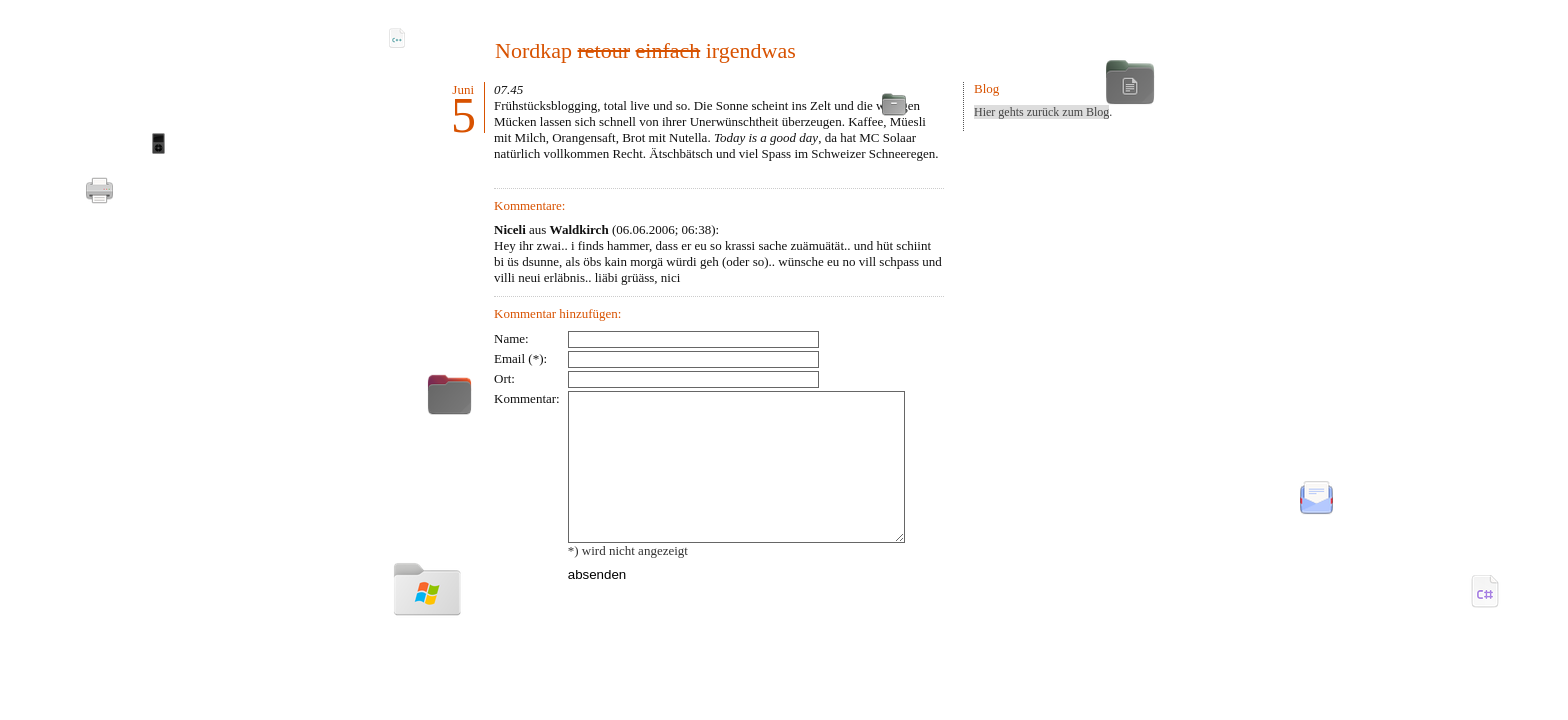 Image resolution: width=1568 pixels, height=720 pixels. What do you see at coordinates (397, 38) in the screenshot?
I see `a c++ source code file` at bounding box center [397, 38].